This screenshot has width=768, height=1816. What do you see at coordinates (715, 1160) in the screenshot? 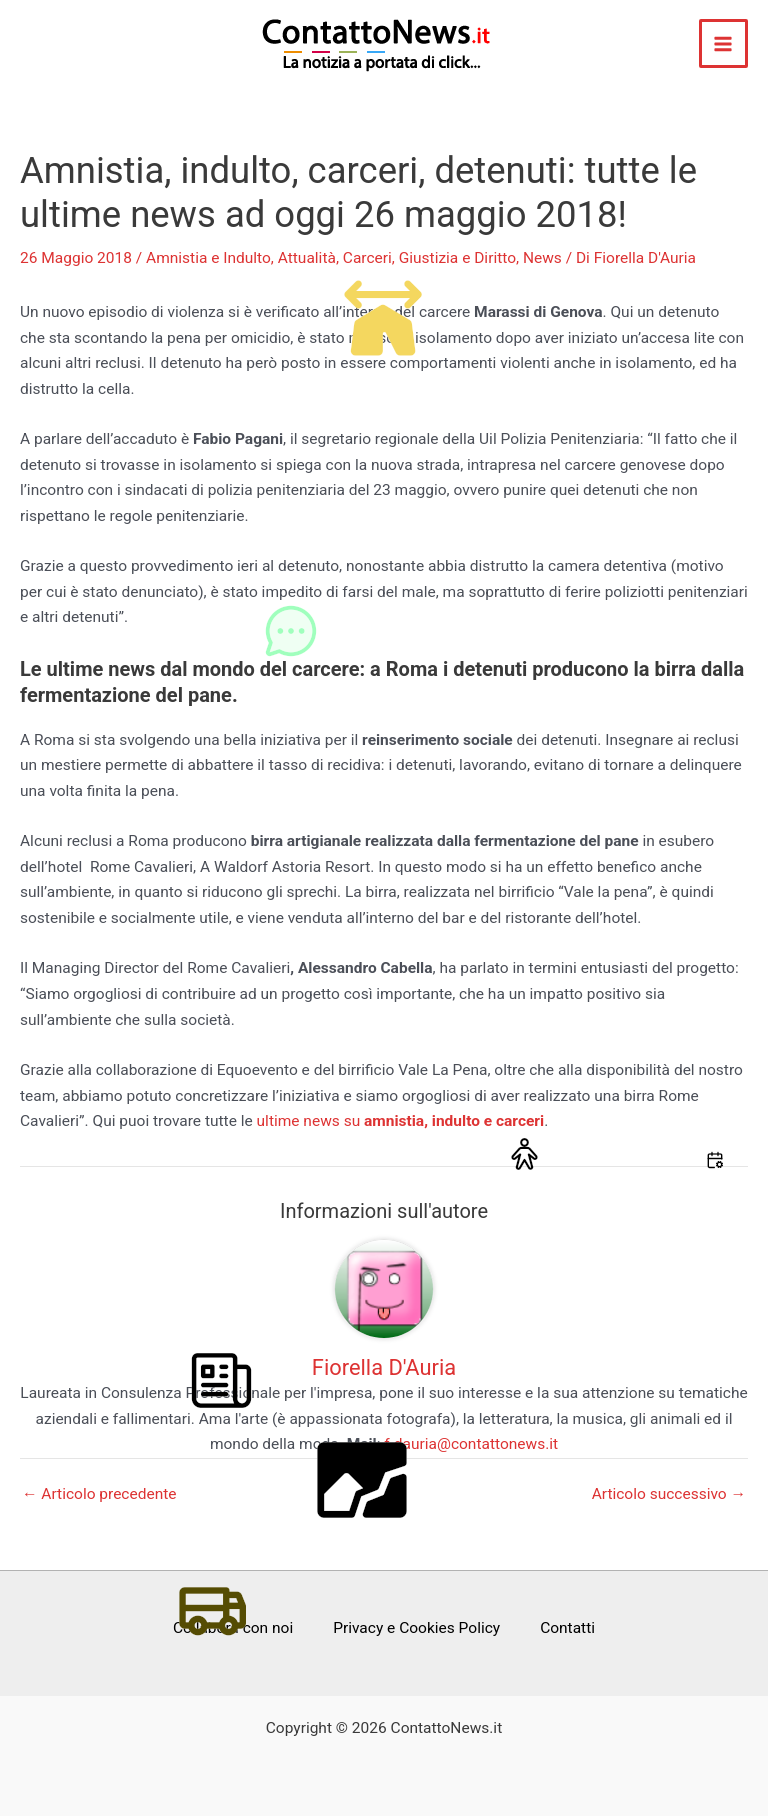
I see `access calendar settings` at bounding box center [715, 1160].